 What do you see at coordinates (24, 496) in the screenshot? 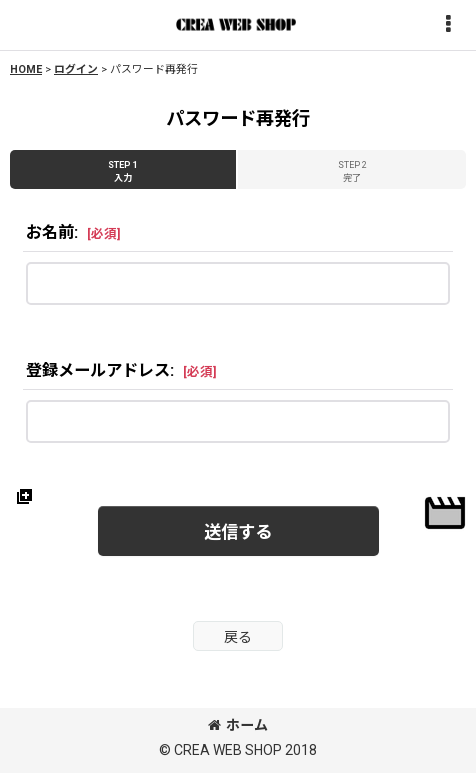
I see `add a new photo to your collection` at bounding box center [24, 496].